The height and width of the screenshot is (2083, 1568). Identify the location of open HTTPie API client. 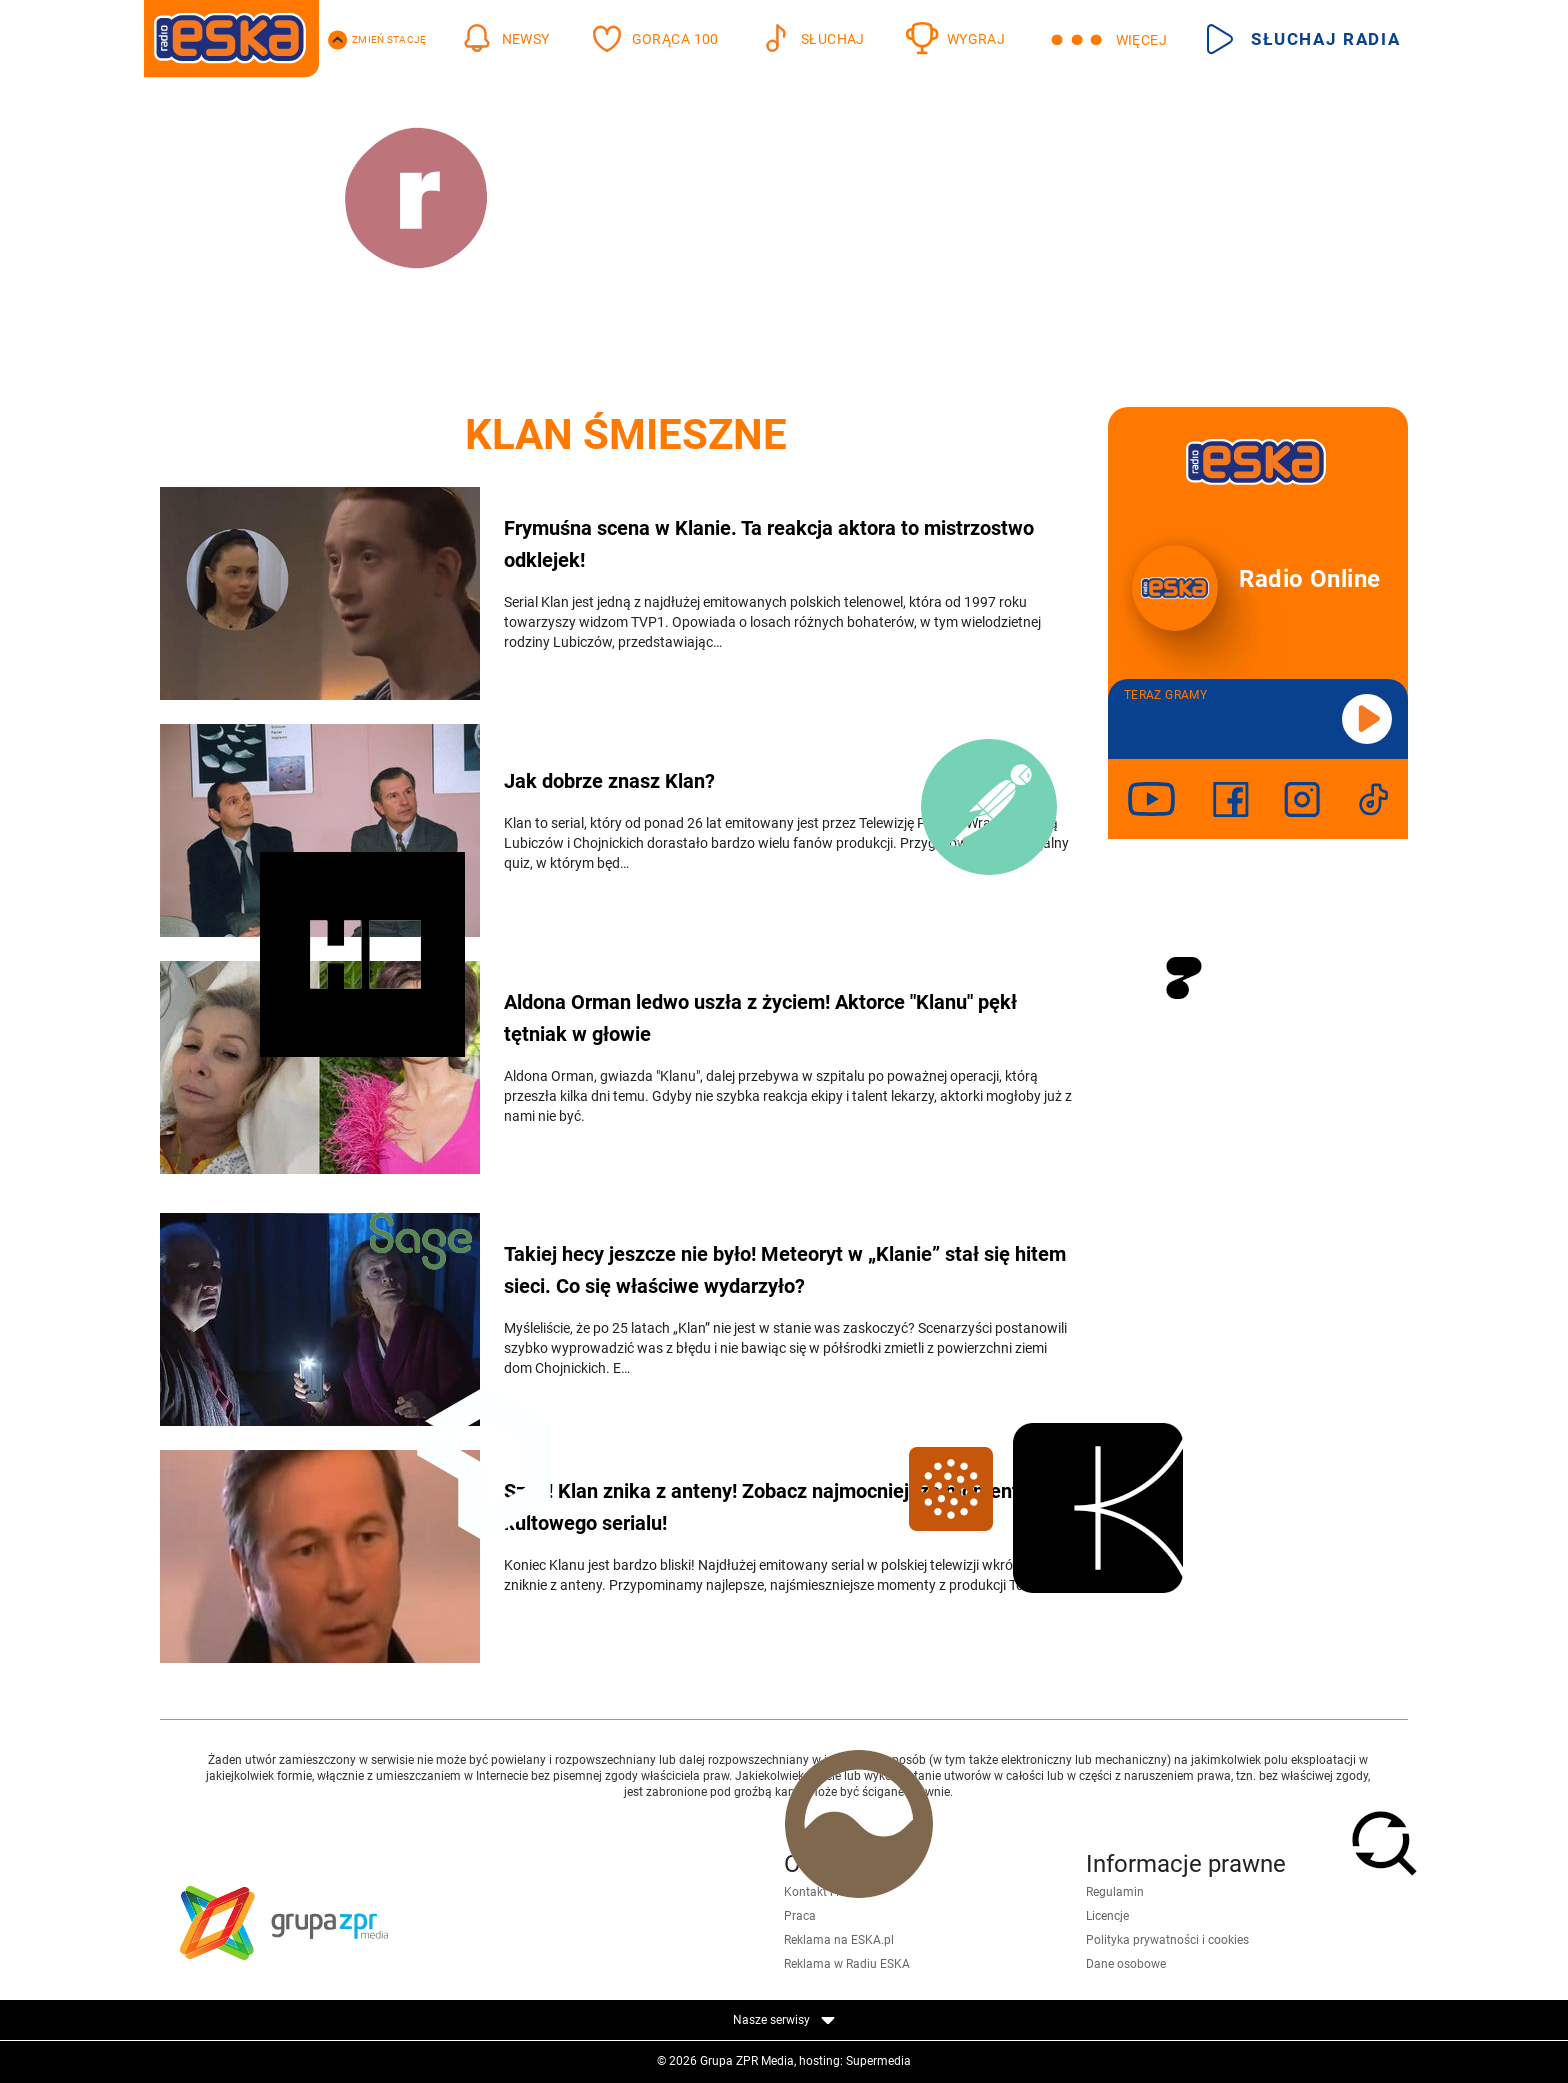
(1184, 978).